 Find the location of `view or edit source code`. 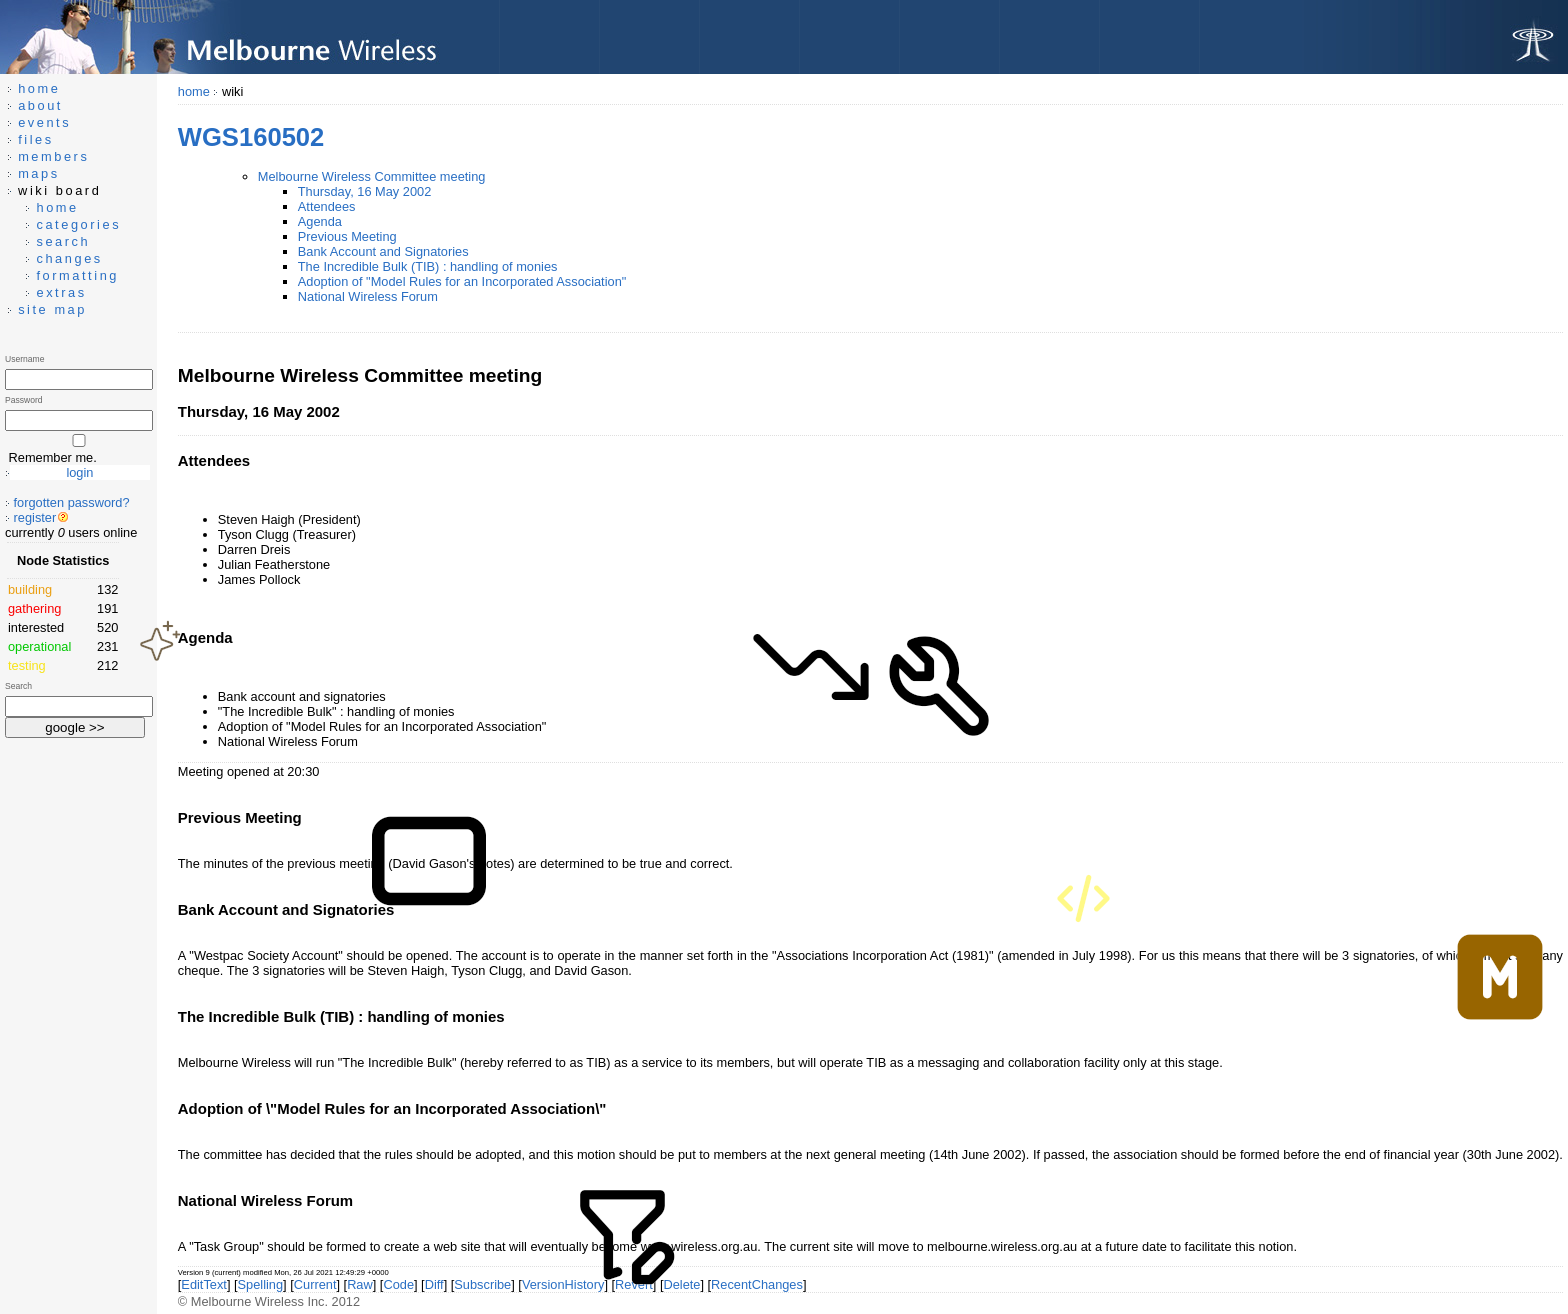

view or edit source code is located at coordinates (1083, 898).